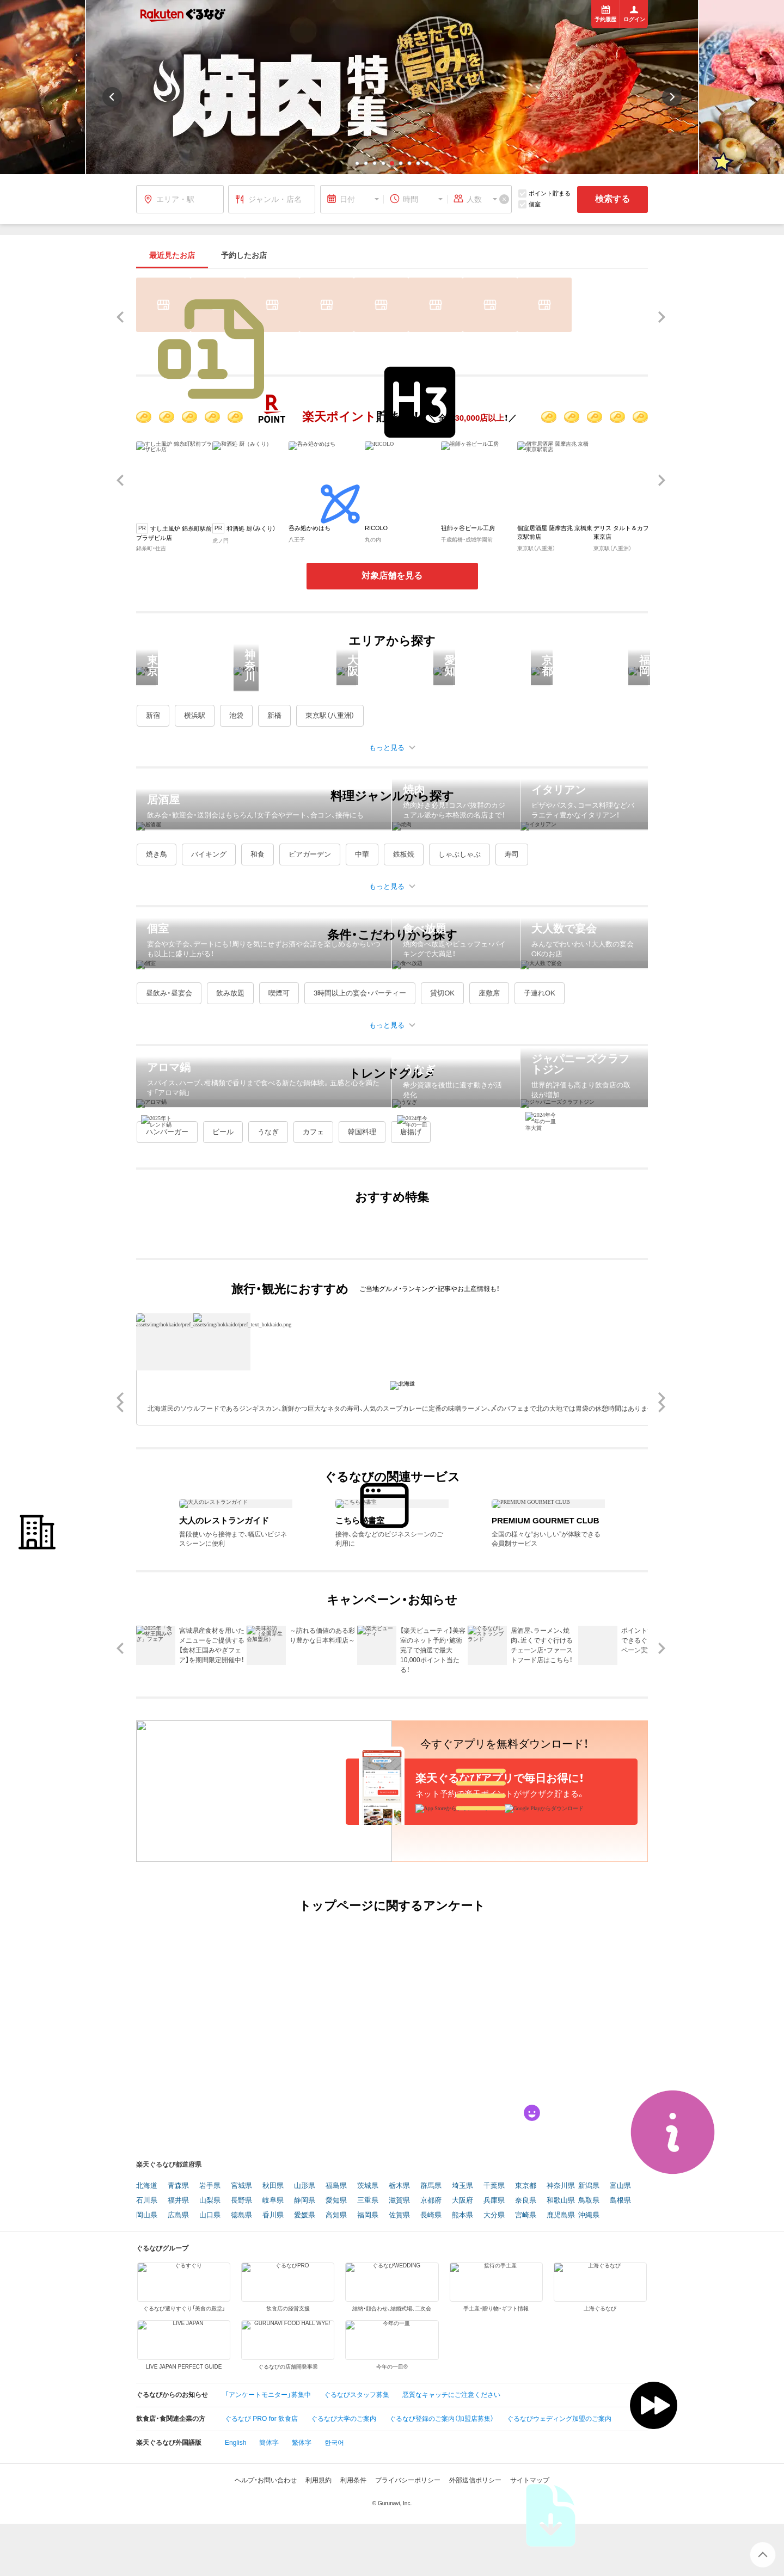  I want to click on view office or workplace location, so click(37, 1532).